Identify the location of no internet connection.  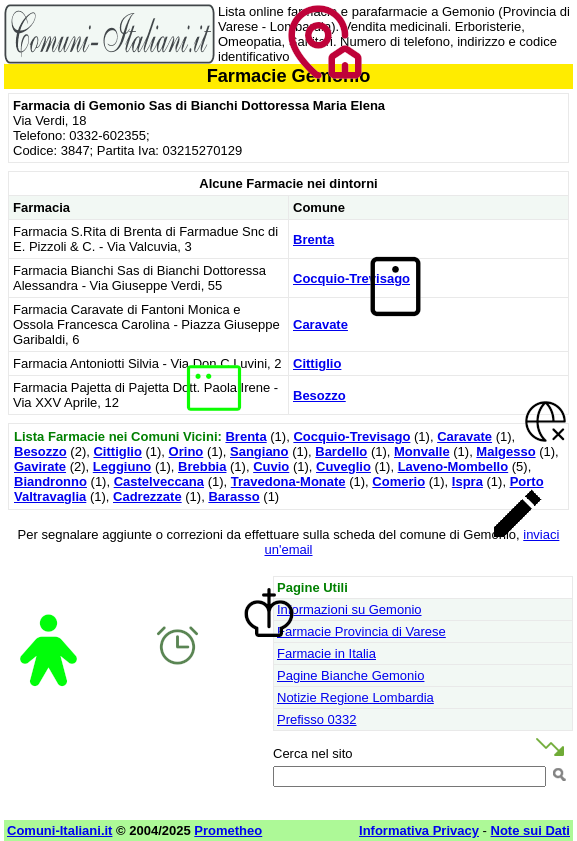
(545, 421).